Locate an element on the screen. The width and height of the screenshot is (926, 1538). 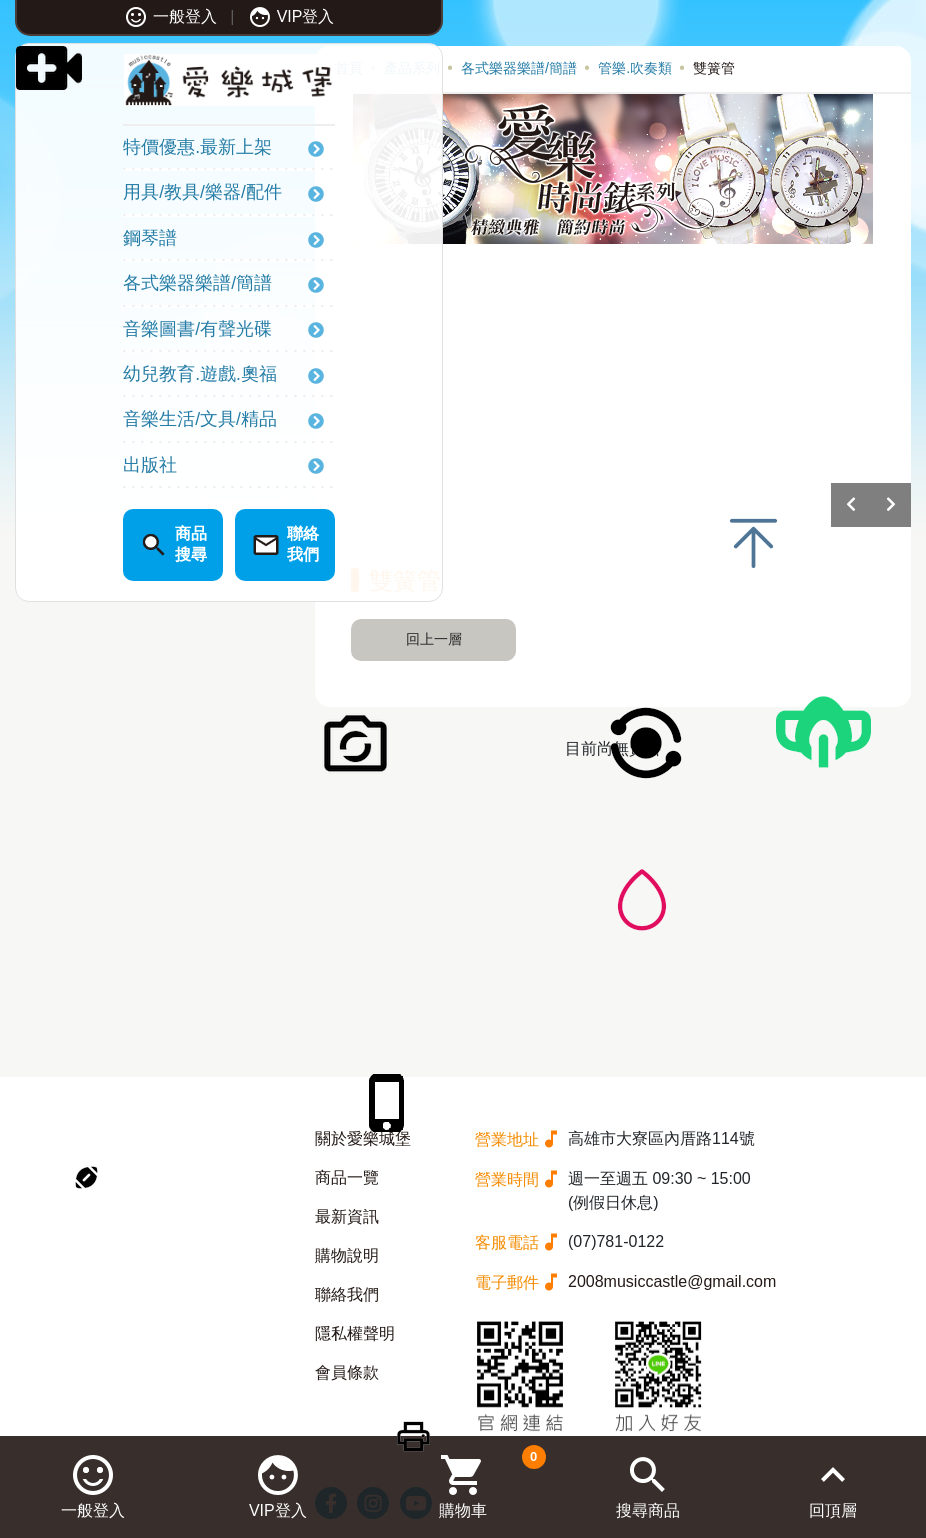
scroll to top of page is located at coordinates (753, 542).